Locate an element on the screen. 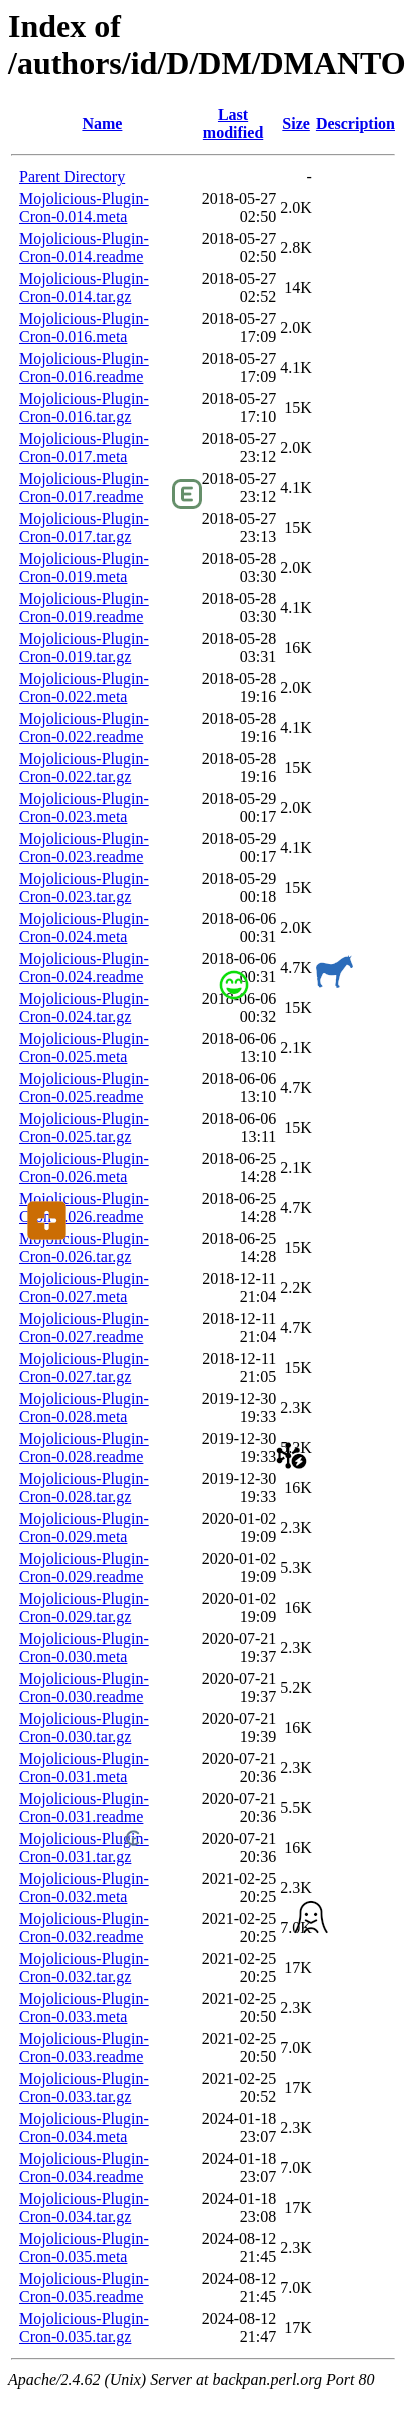  add a happy reaction or emoji is located at coordinates (234, 985).